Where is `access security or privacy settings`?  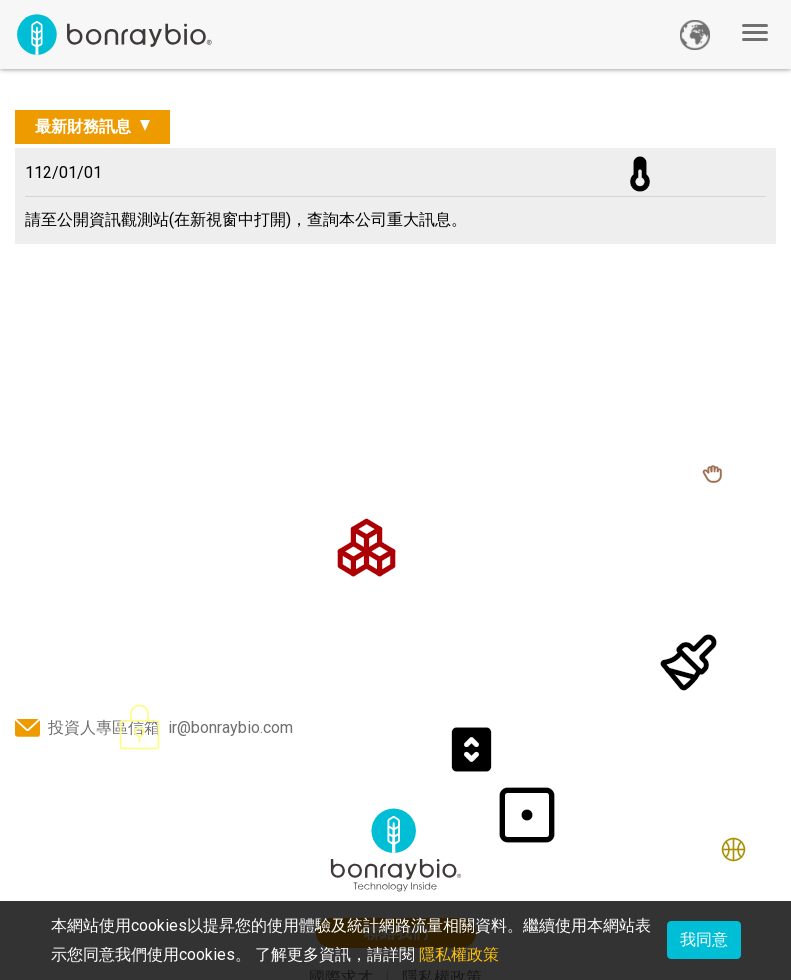 access security or privacy settings is located at coordinates (139, 729).